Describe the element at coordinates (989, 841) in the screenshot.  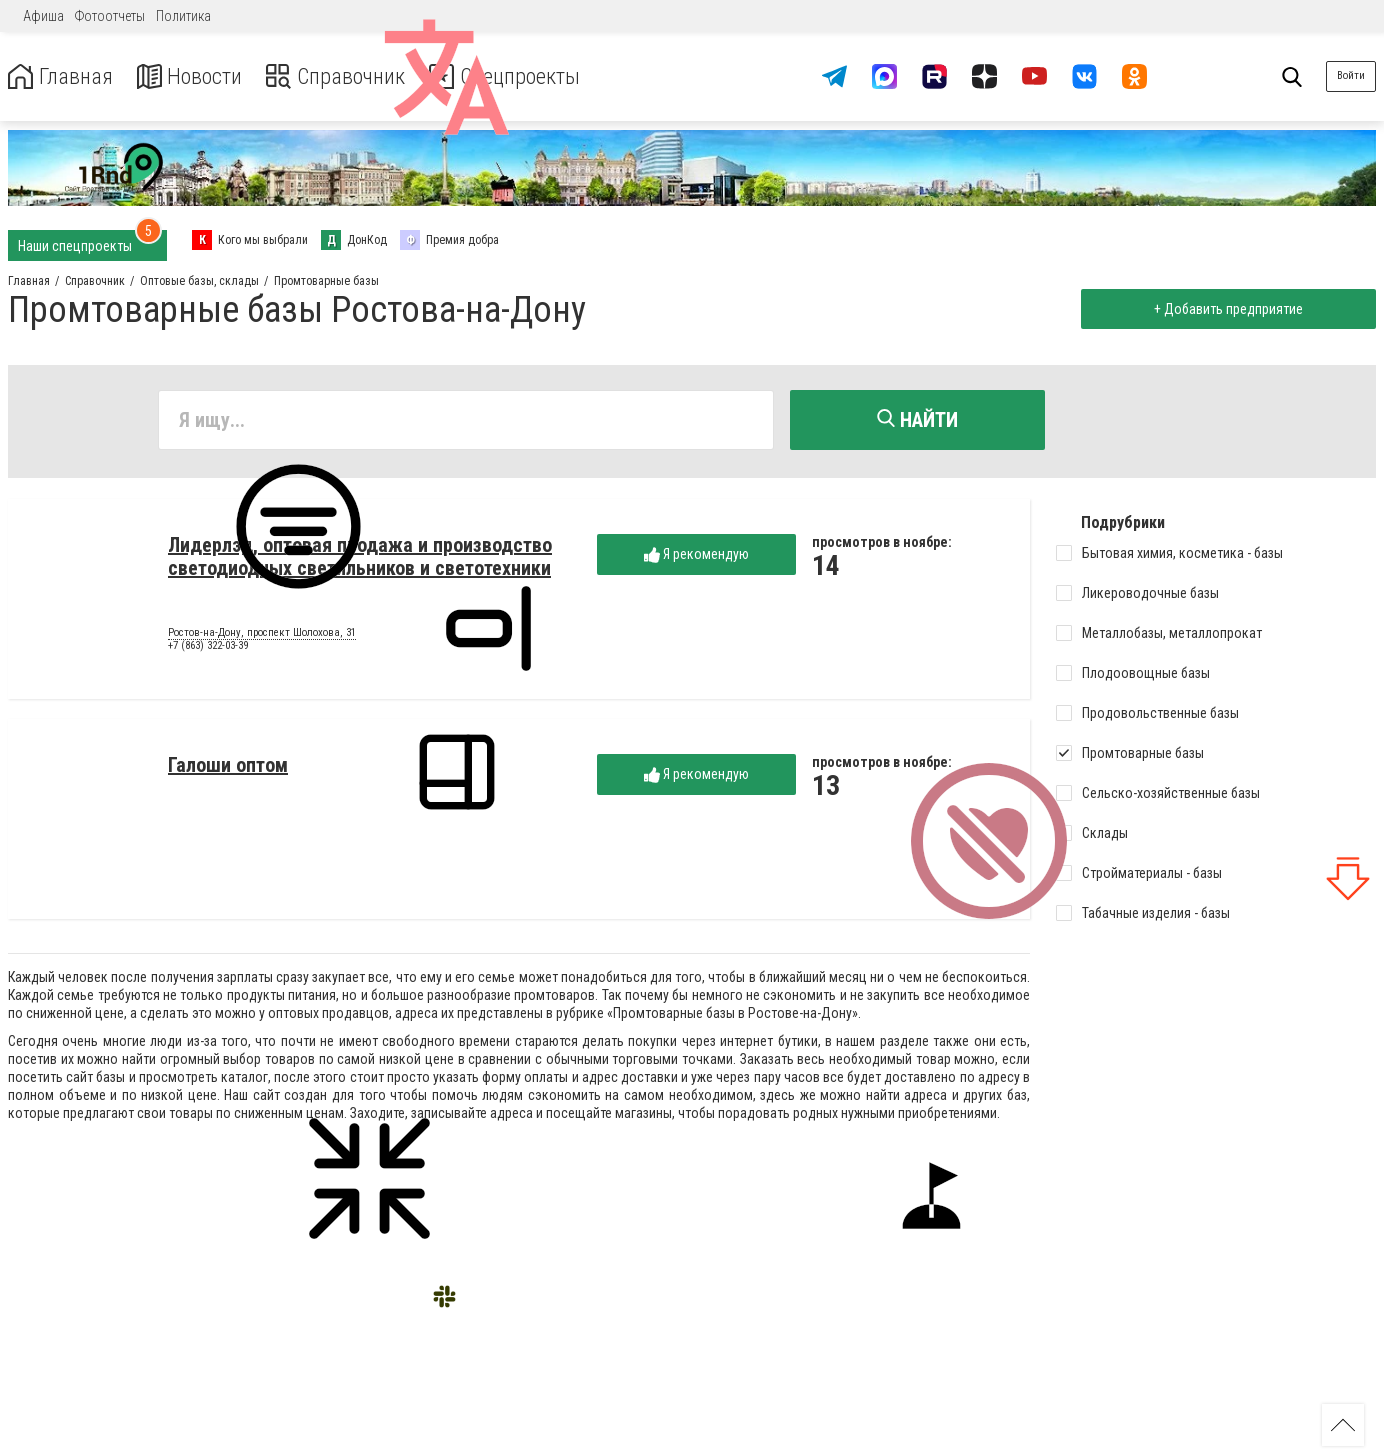
I see `remove from favorites` at that location.